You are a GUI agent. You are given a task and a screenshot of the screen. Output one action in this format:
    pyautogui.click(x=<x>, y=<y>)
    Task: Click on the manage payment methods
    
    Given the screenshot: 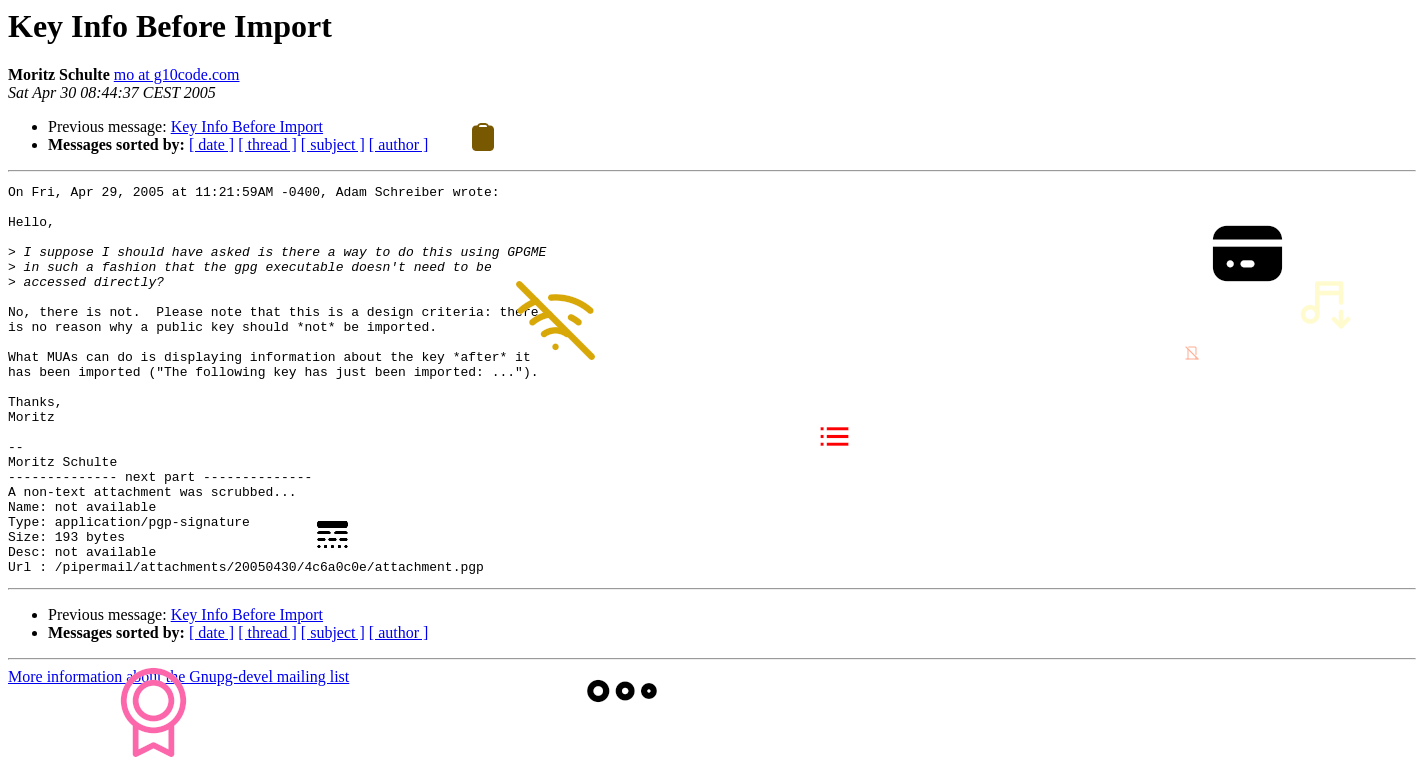 What is the action you would take?
    pyautogui.click(x=1247, y=253)
    